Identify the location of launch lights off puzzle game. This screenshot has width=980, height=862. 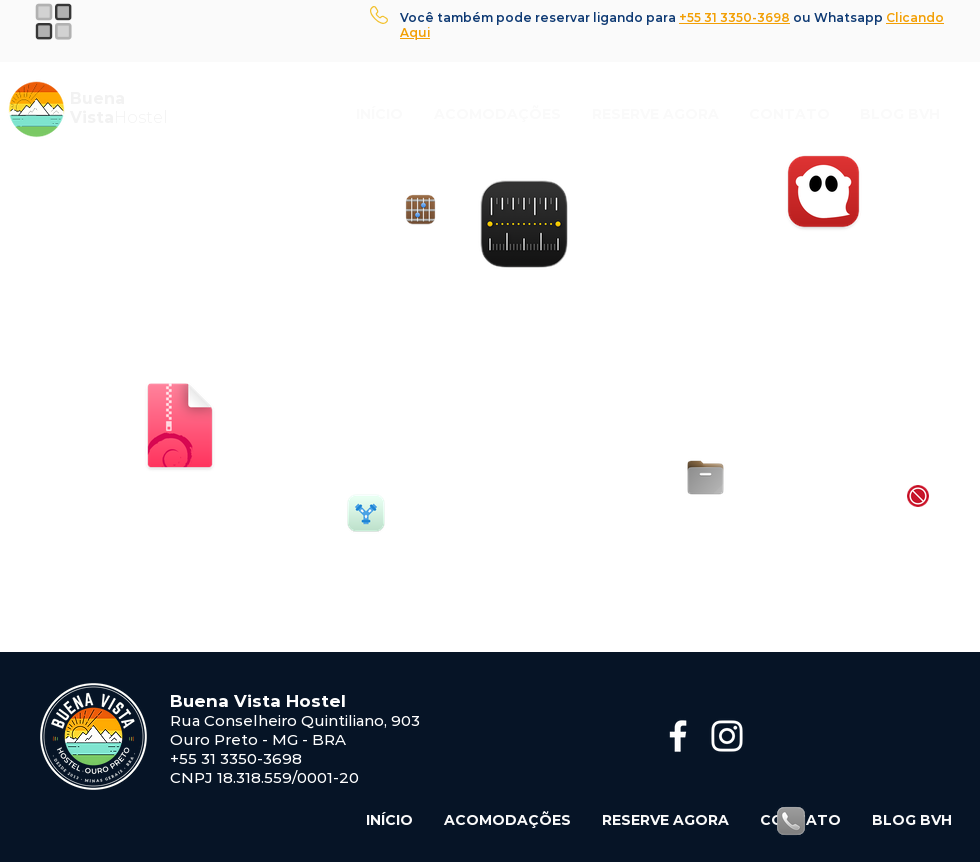
(55, 23).